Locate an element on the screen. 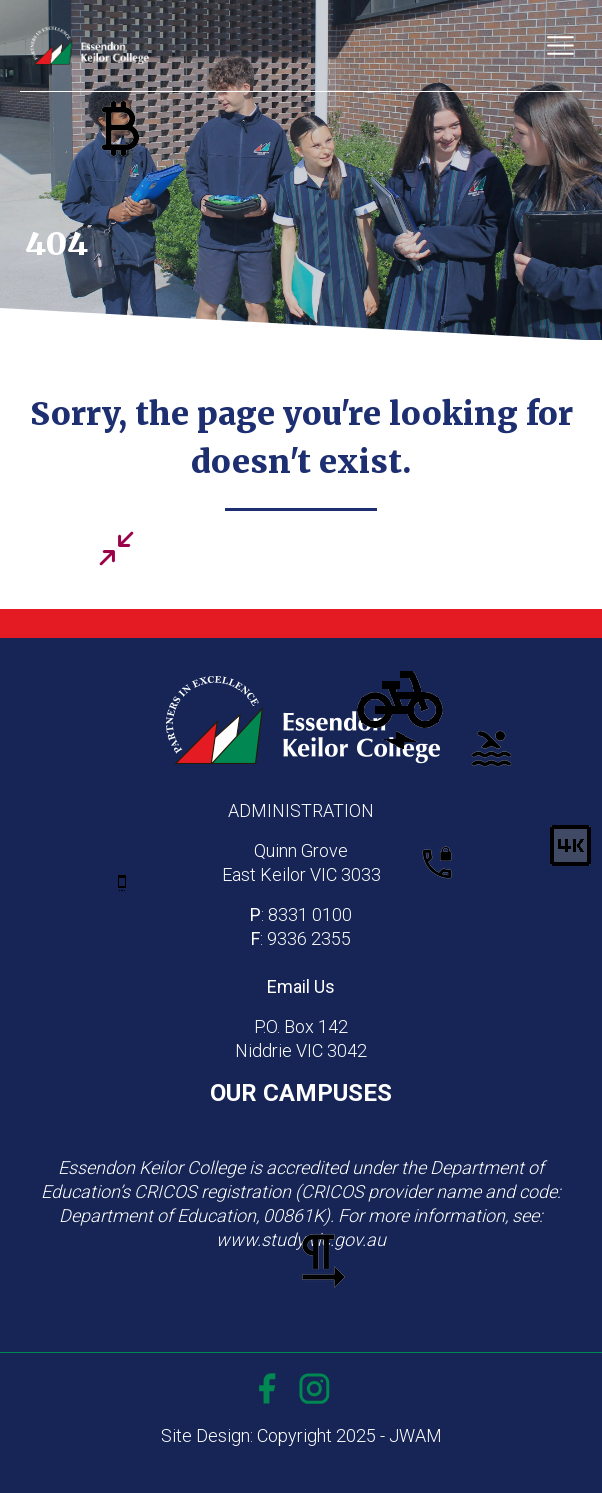 The height and width of the screenshot is (1493, 602). access mobile device settings is located at coordinates (122, 883).